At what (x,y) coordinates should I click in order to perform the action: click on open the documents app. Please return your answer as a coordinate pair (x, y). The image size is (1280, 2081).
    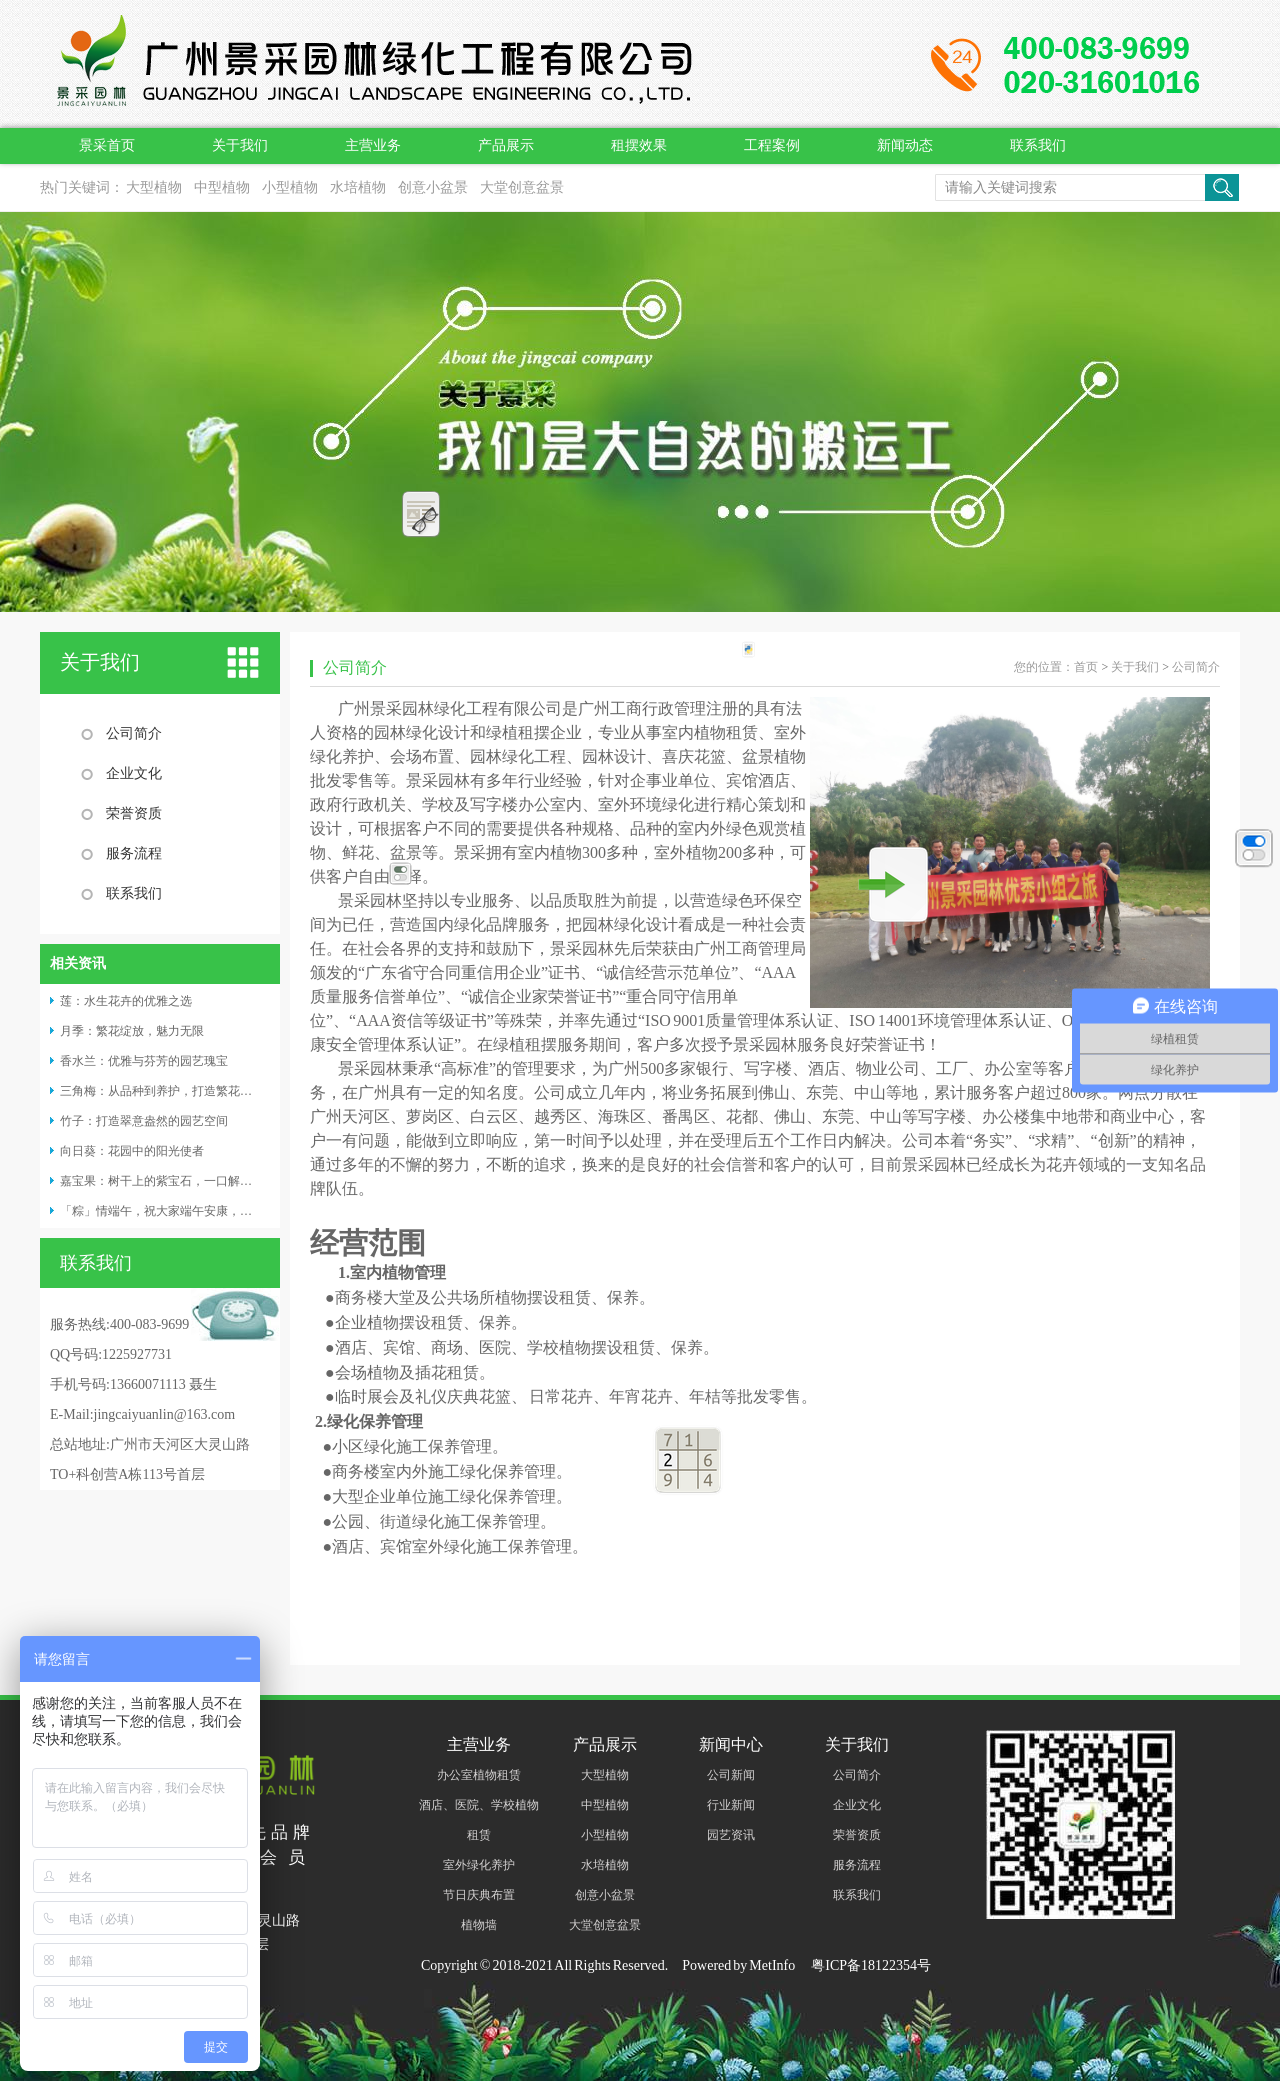
    Looking at the image, I should click on (421, 514).